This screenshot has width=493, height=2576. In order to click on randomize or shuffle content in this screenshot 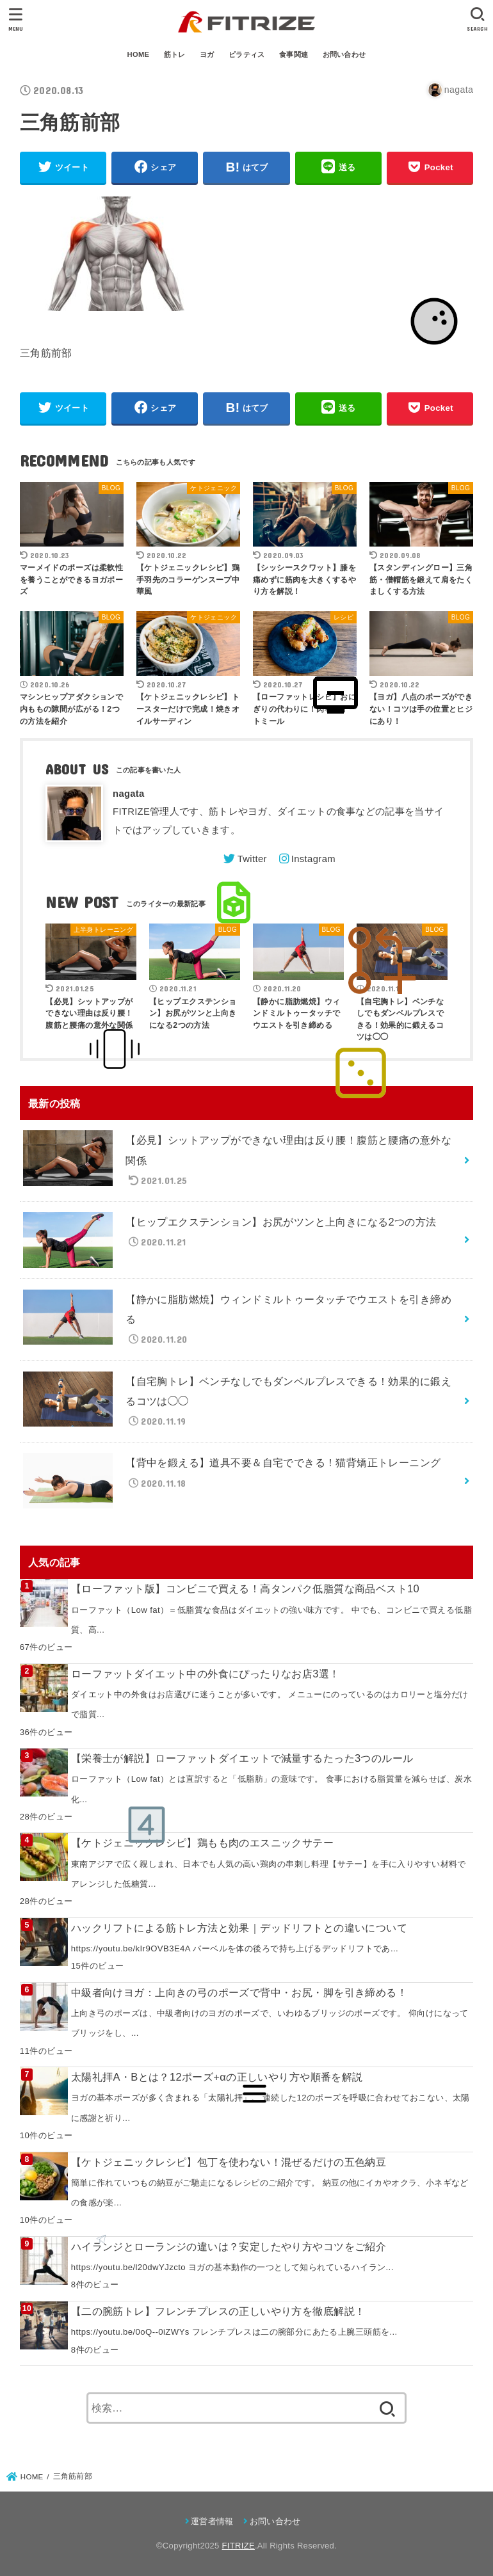, I will do `click(360, 1073)`.